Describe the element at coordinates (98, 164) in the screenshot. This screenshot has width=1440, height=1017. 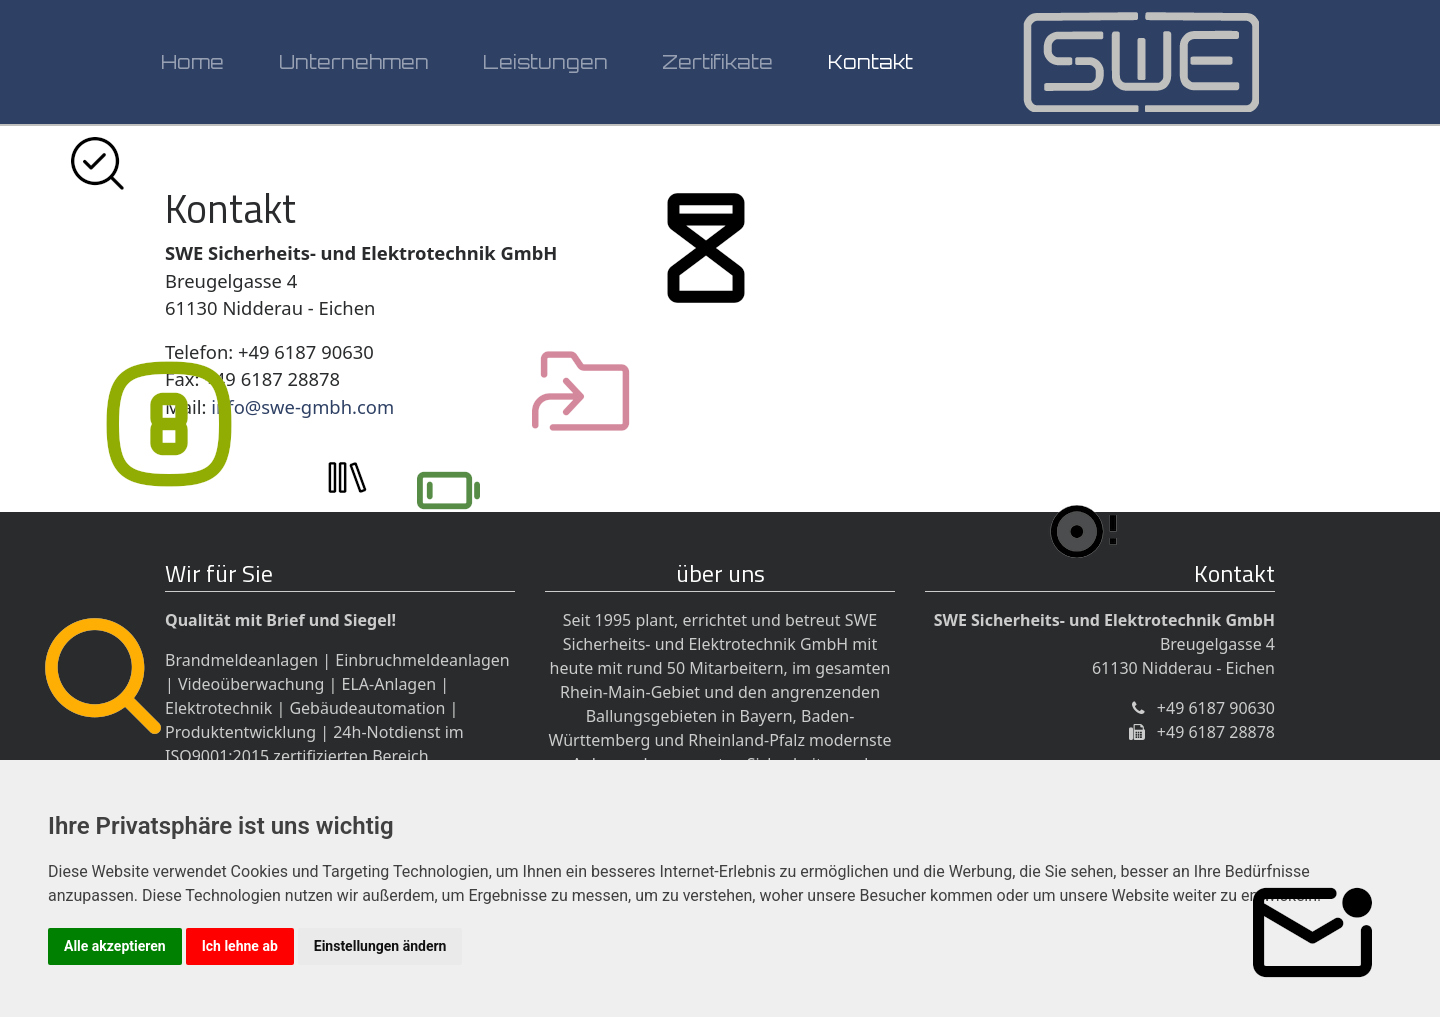
I see `code scan completed successfully` at that location.